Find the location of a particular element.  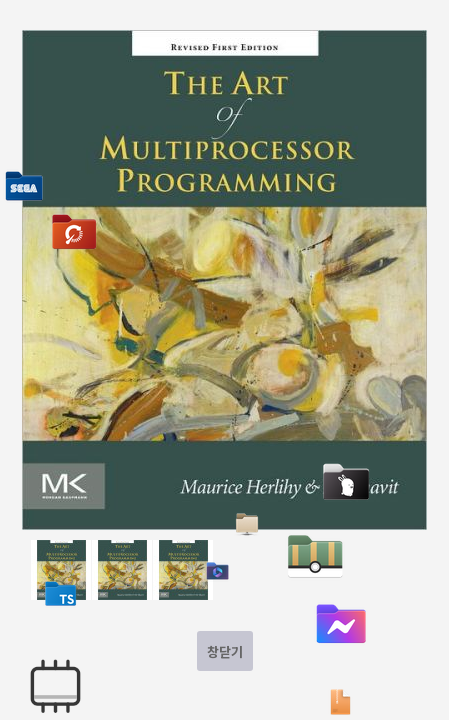

open folder containing sega games or files is located at coordinates (24, 187).